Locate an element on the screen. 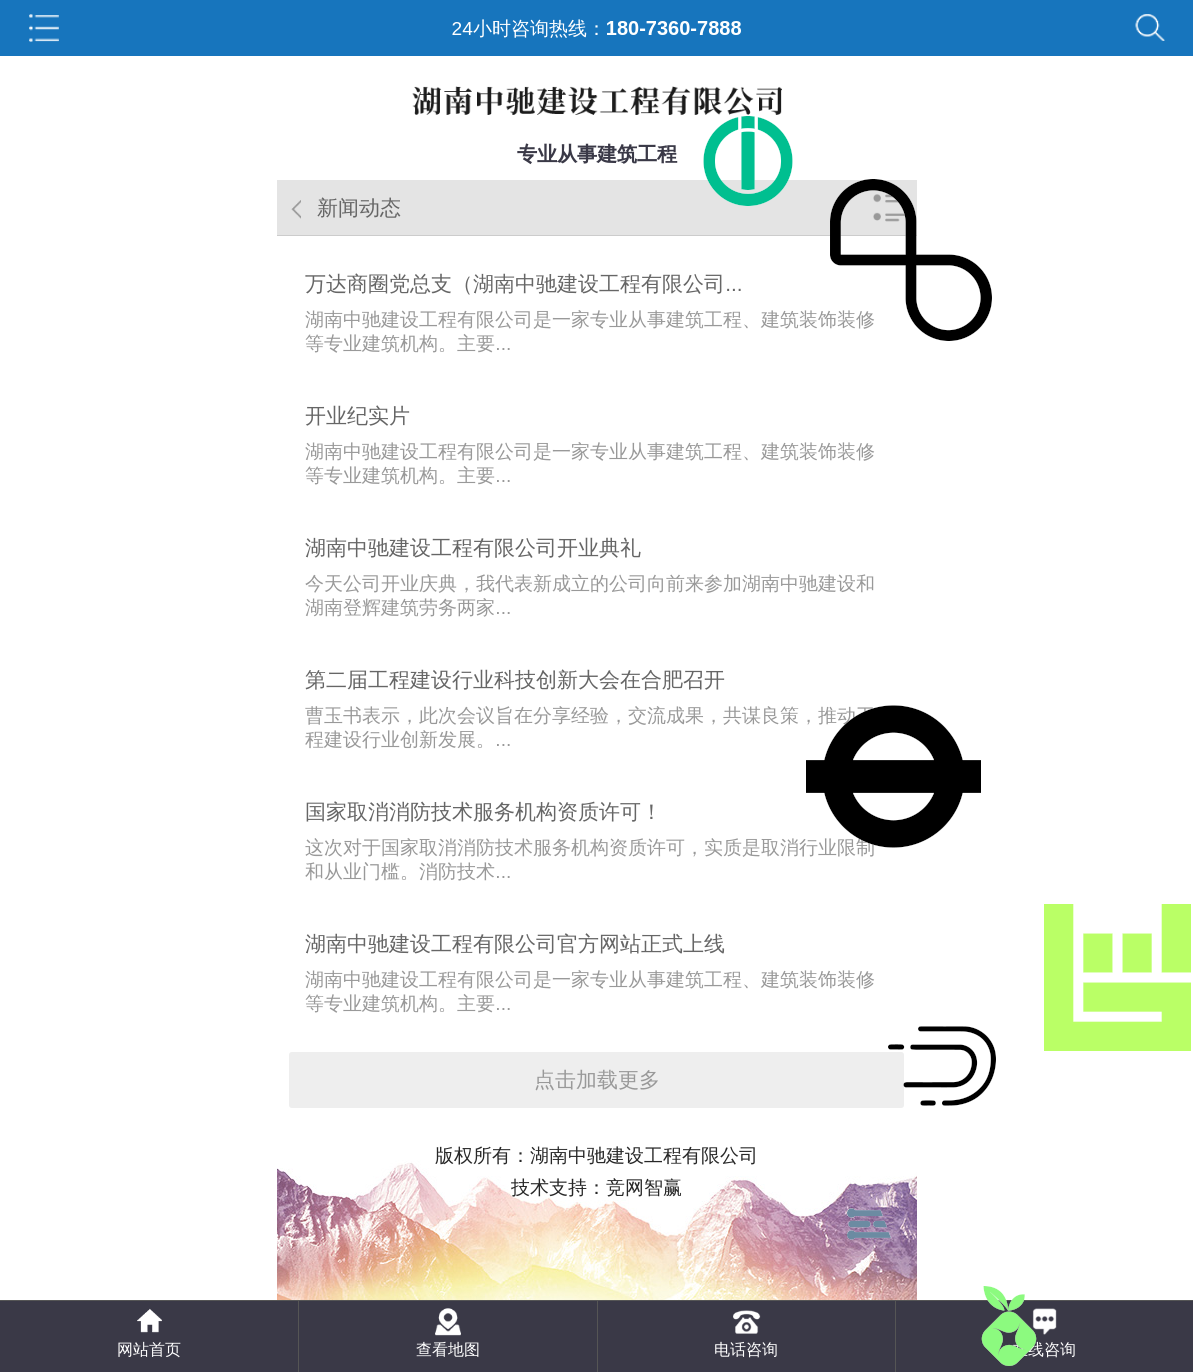  open ioBroker smart home dashboard is located at coordinates (748, 161).